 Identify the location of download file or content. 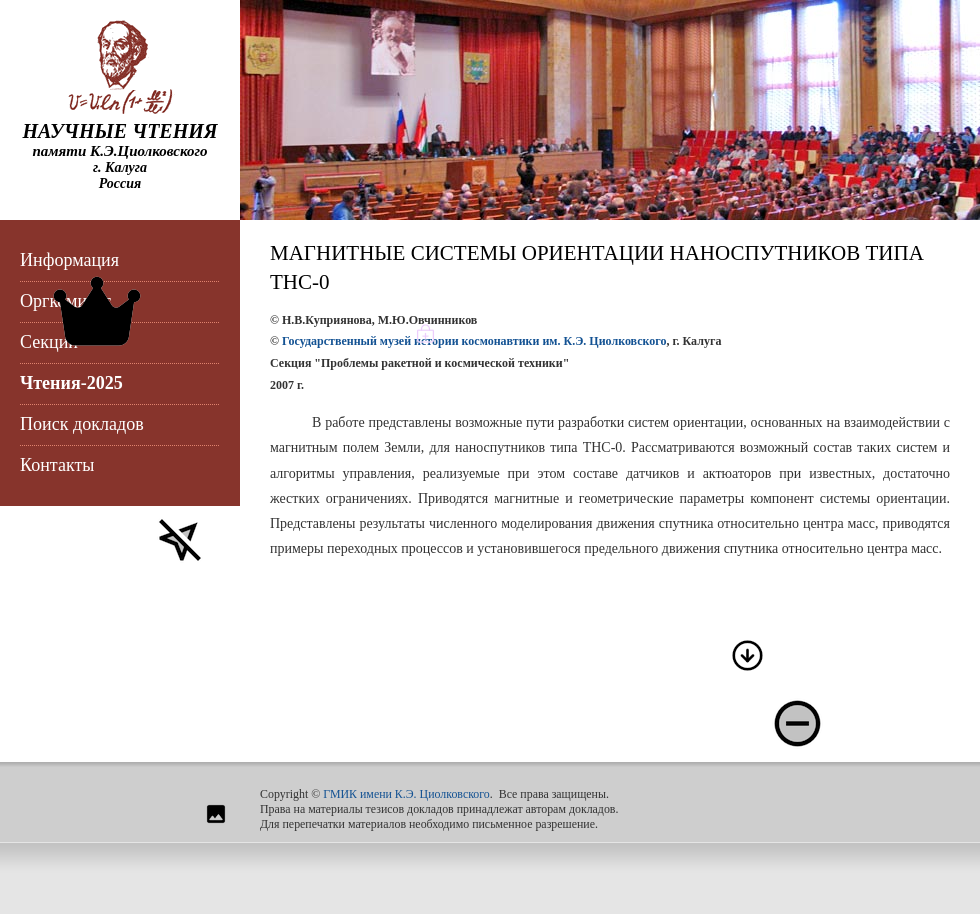
(747, 655).